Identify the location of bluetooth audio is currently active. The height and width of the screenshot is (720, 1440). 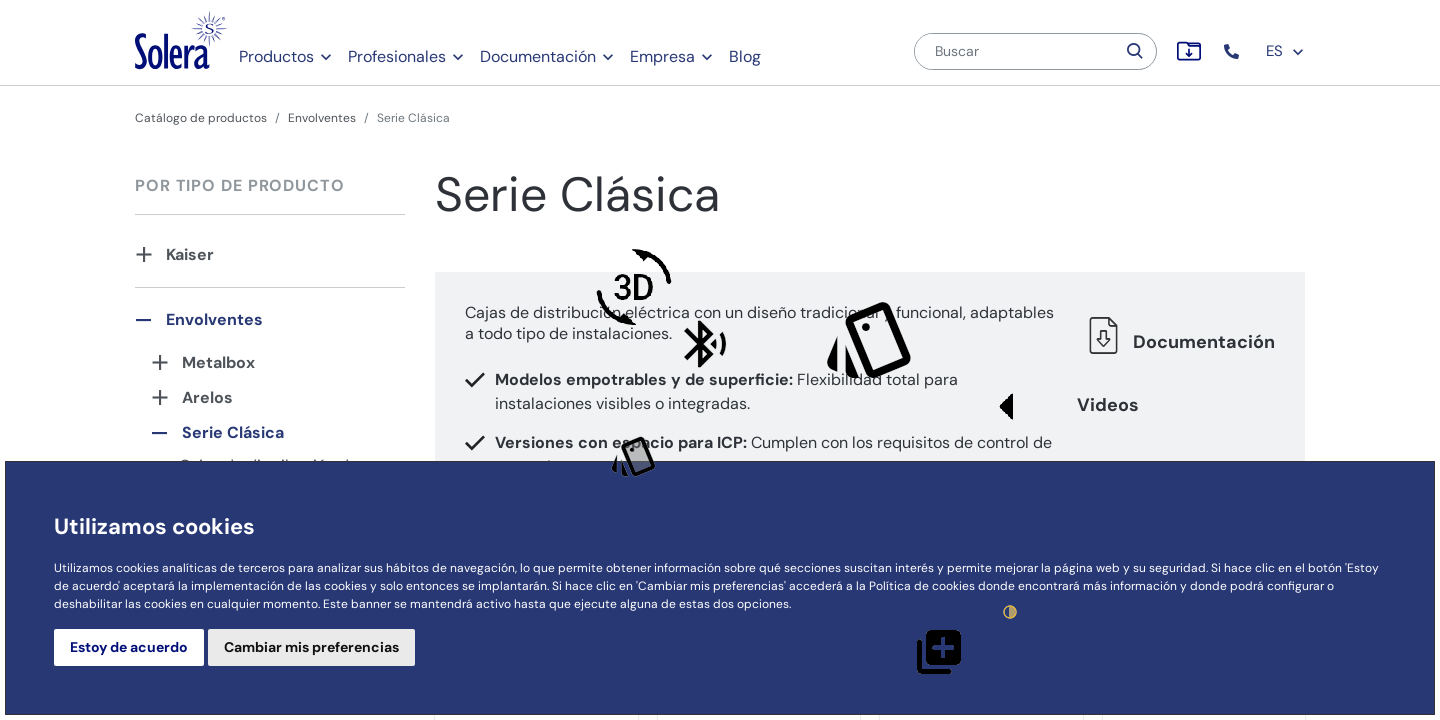
(705, 344).